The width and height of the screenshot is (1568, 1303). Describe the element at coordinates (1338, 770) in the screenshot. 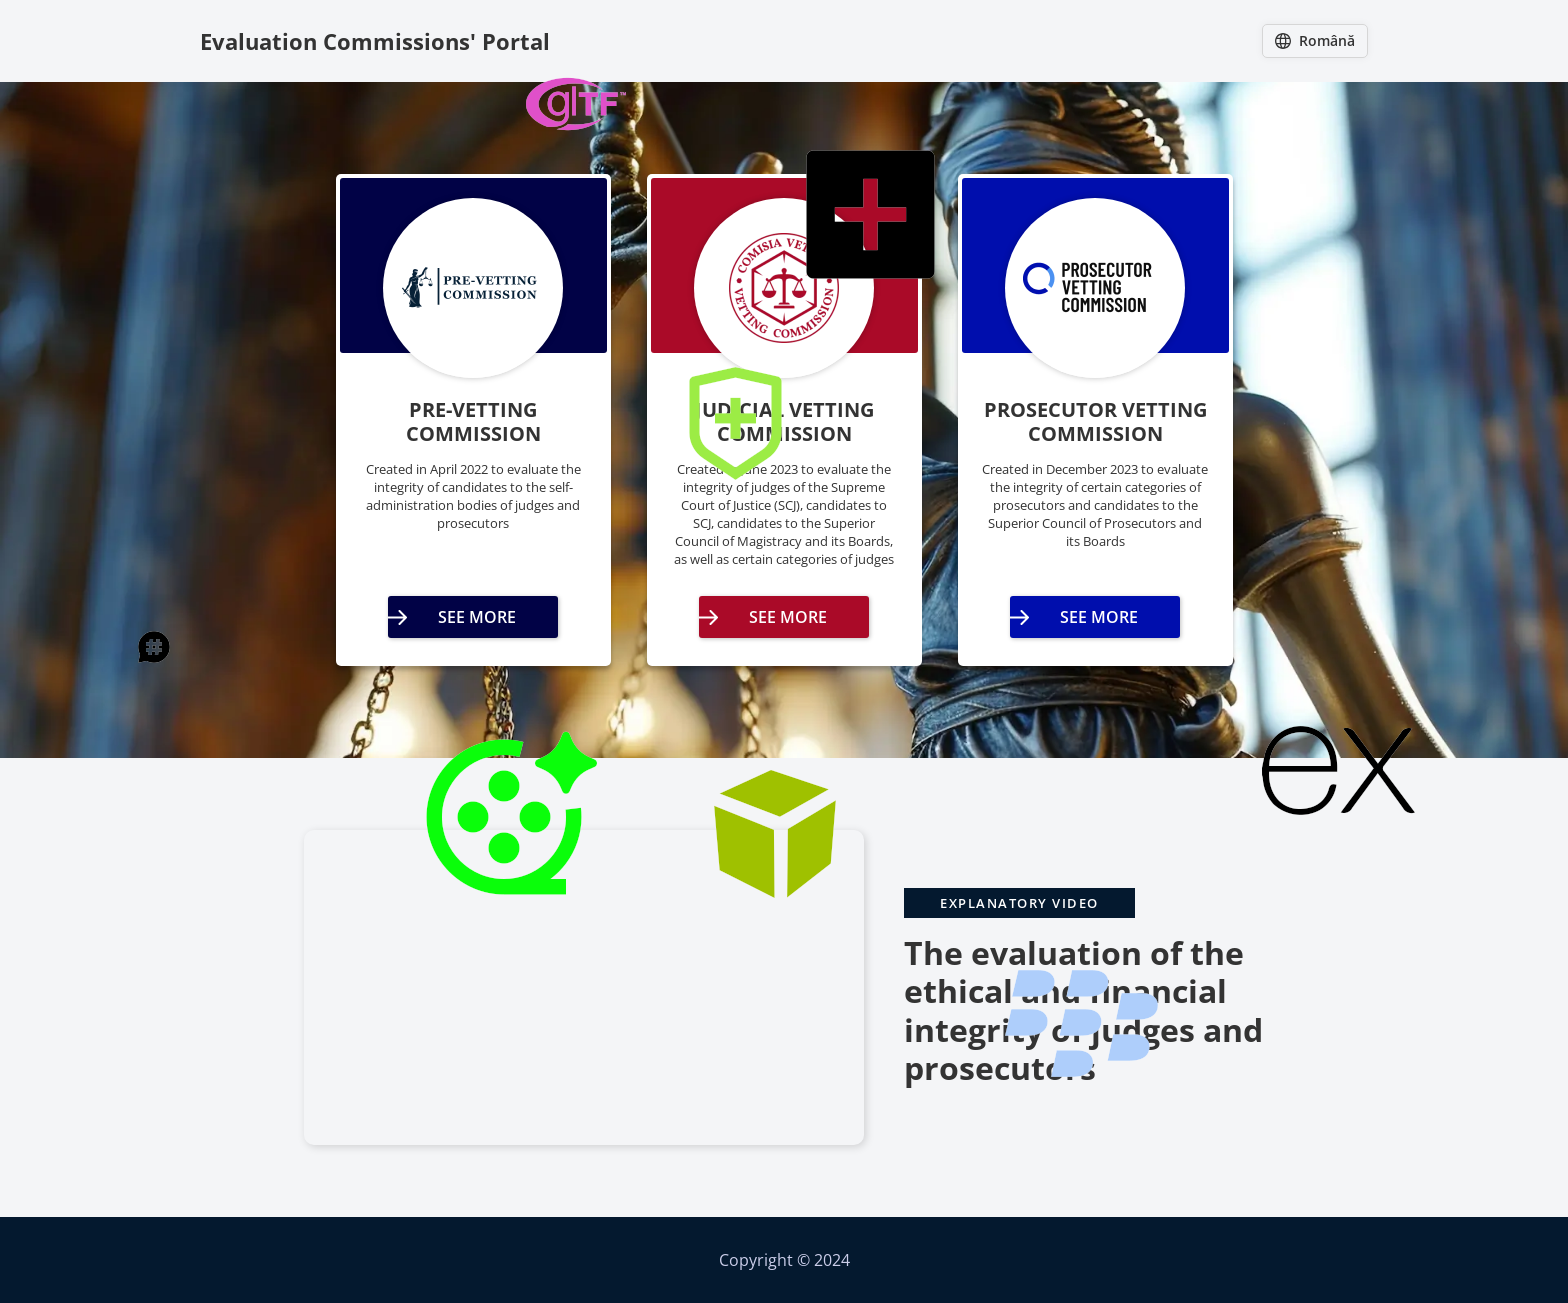

I see `express.js framework logo` at that location.